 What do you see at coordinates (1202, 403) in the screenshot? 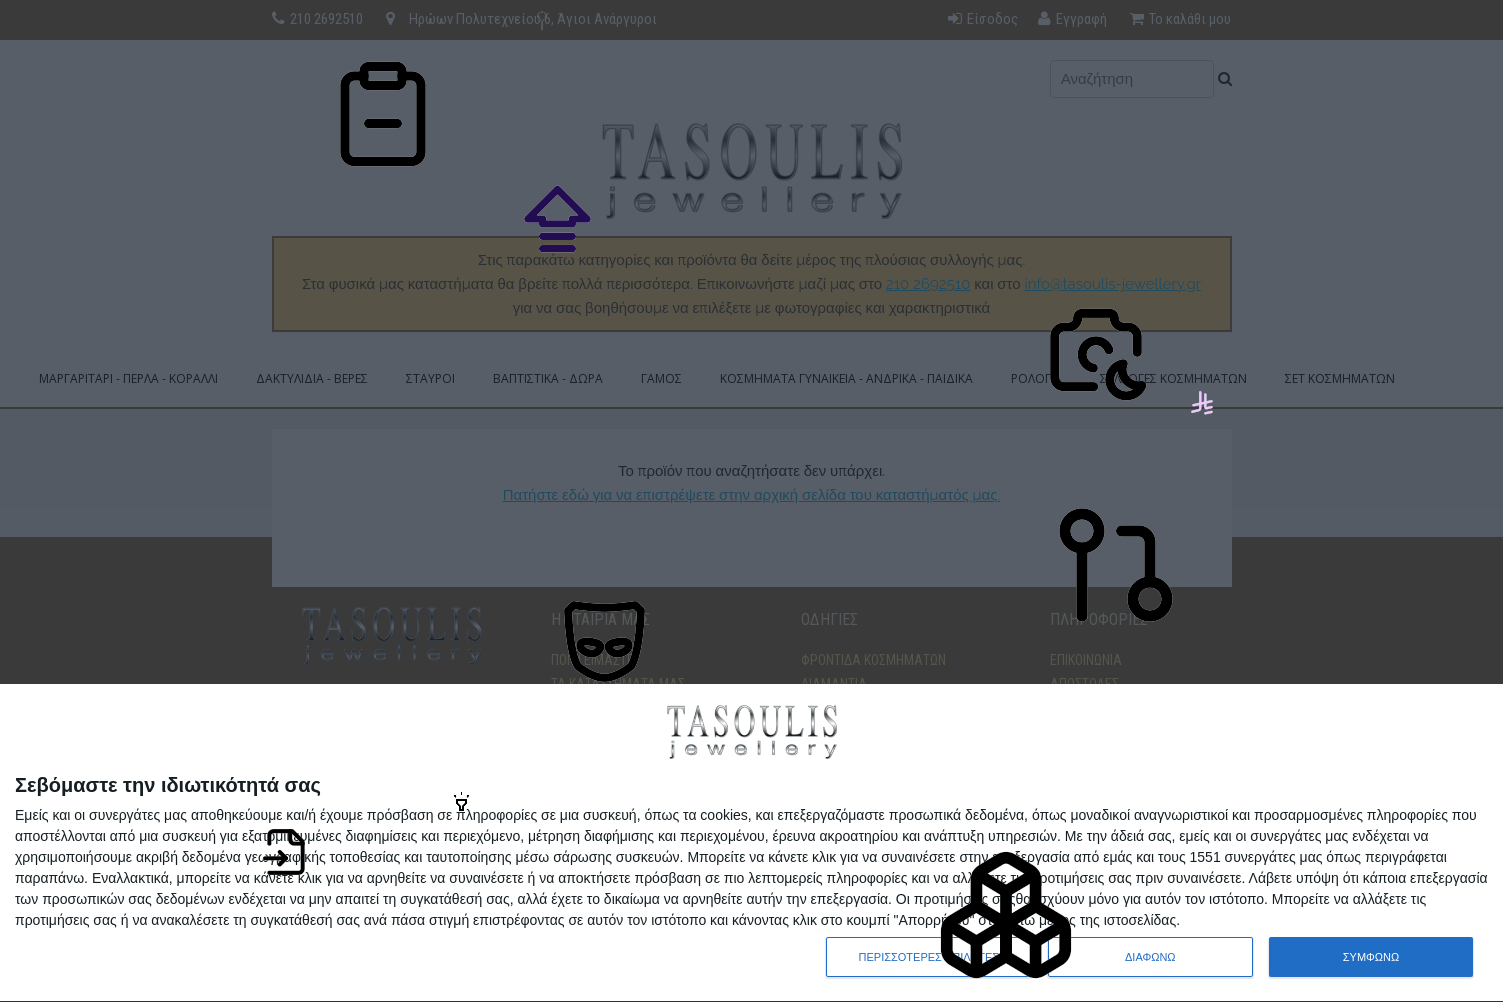
I see `indicates price or amount in Saudi riyals` at bounding box center [1202, 403].